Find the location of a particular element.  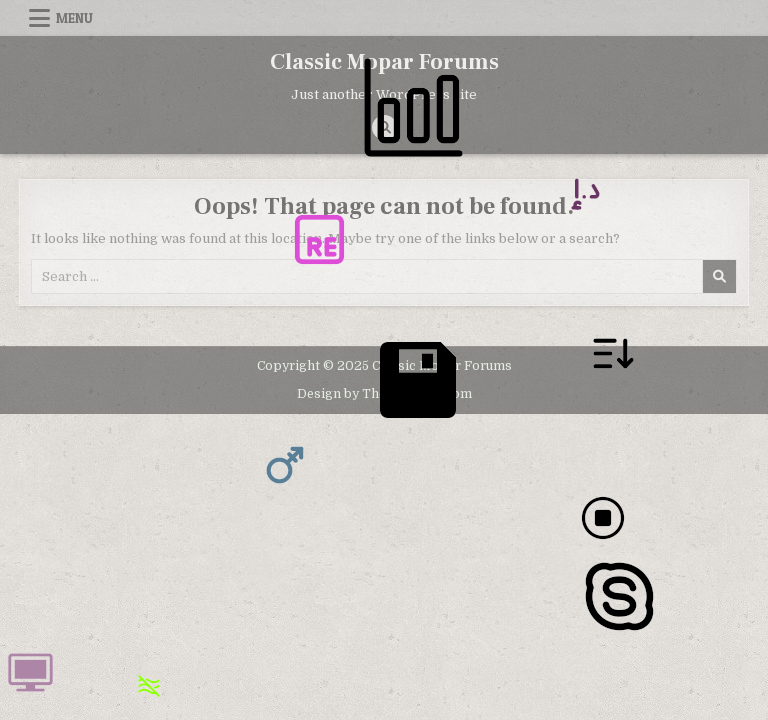

save current file or document is located at coordinates (418, 380).